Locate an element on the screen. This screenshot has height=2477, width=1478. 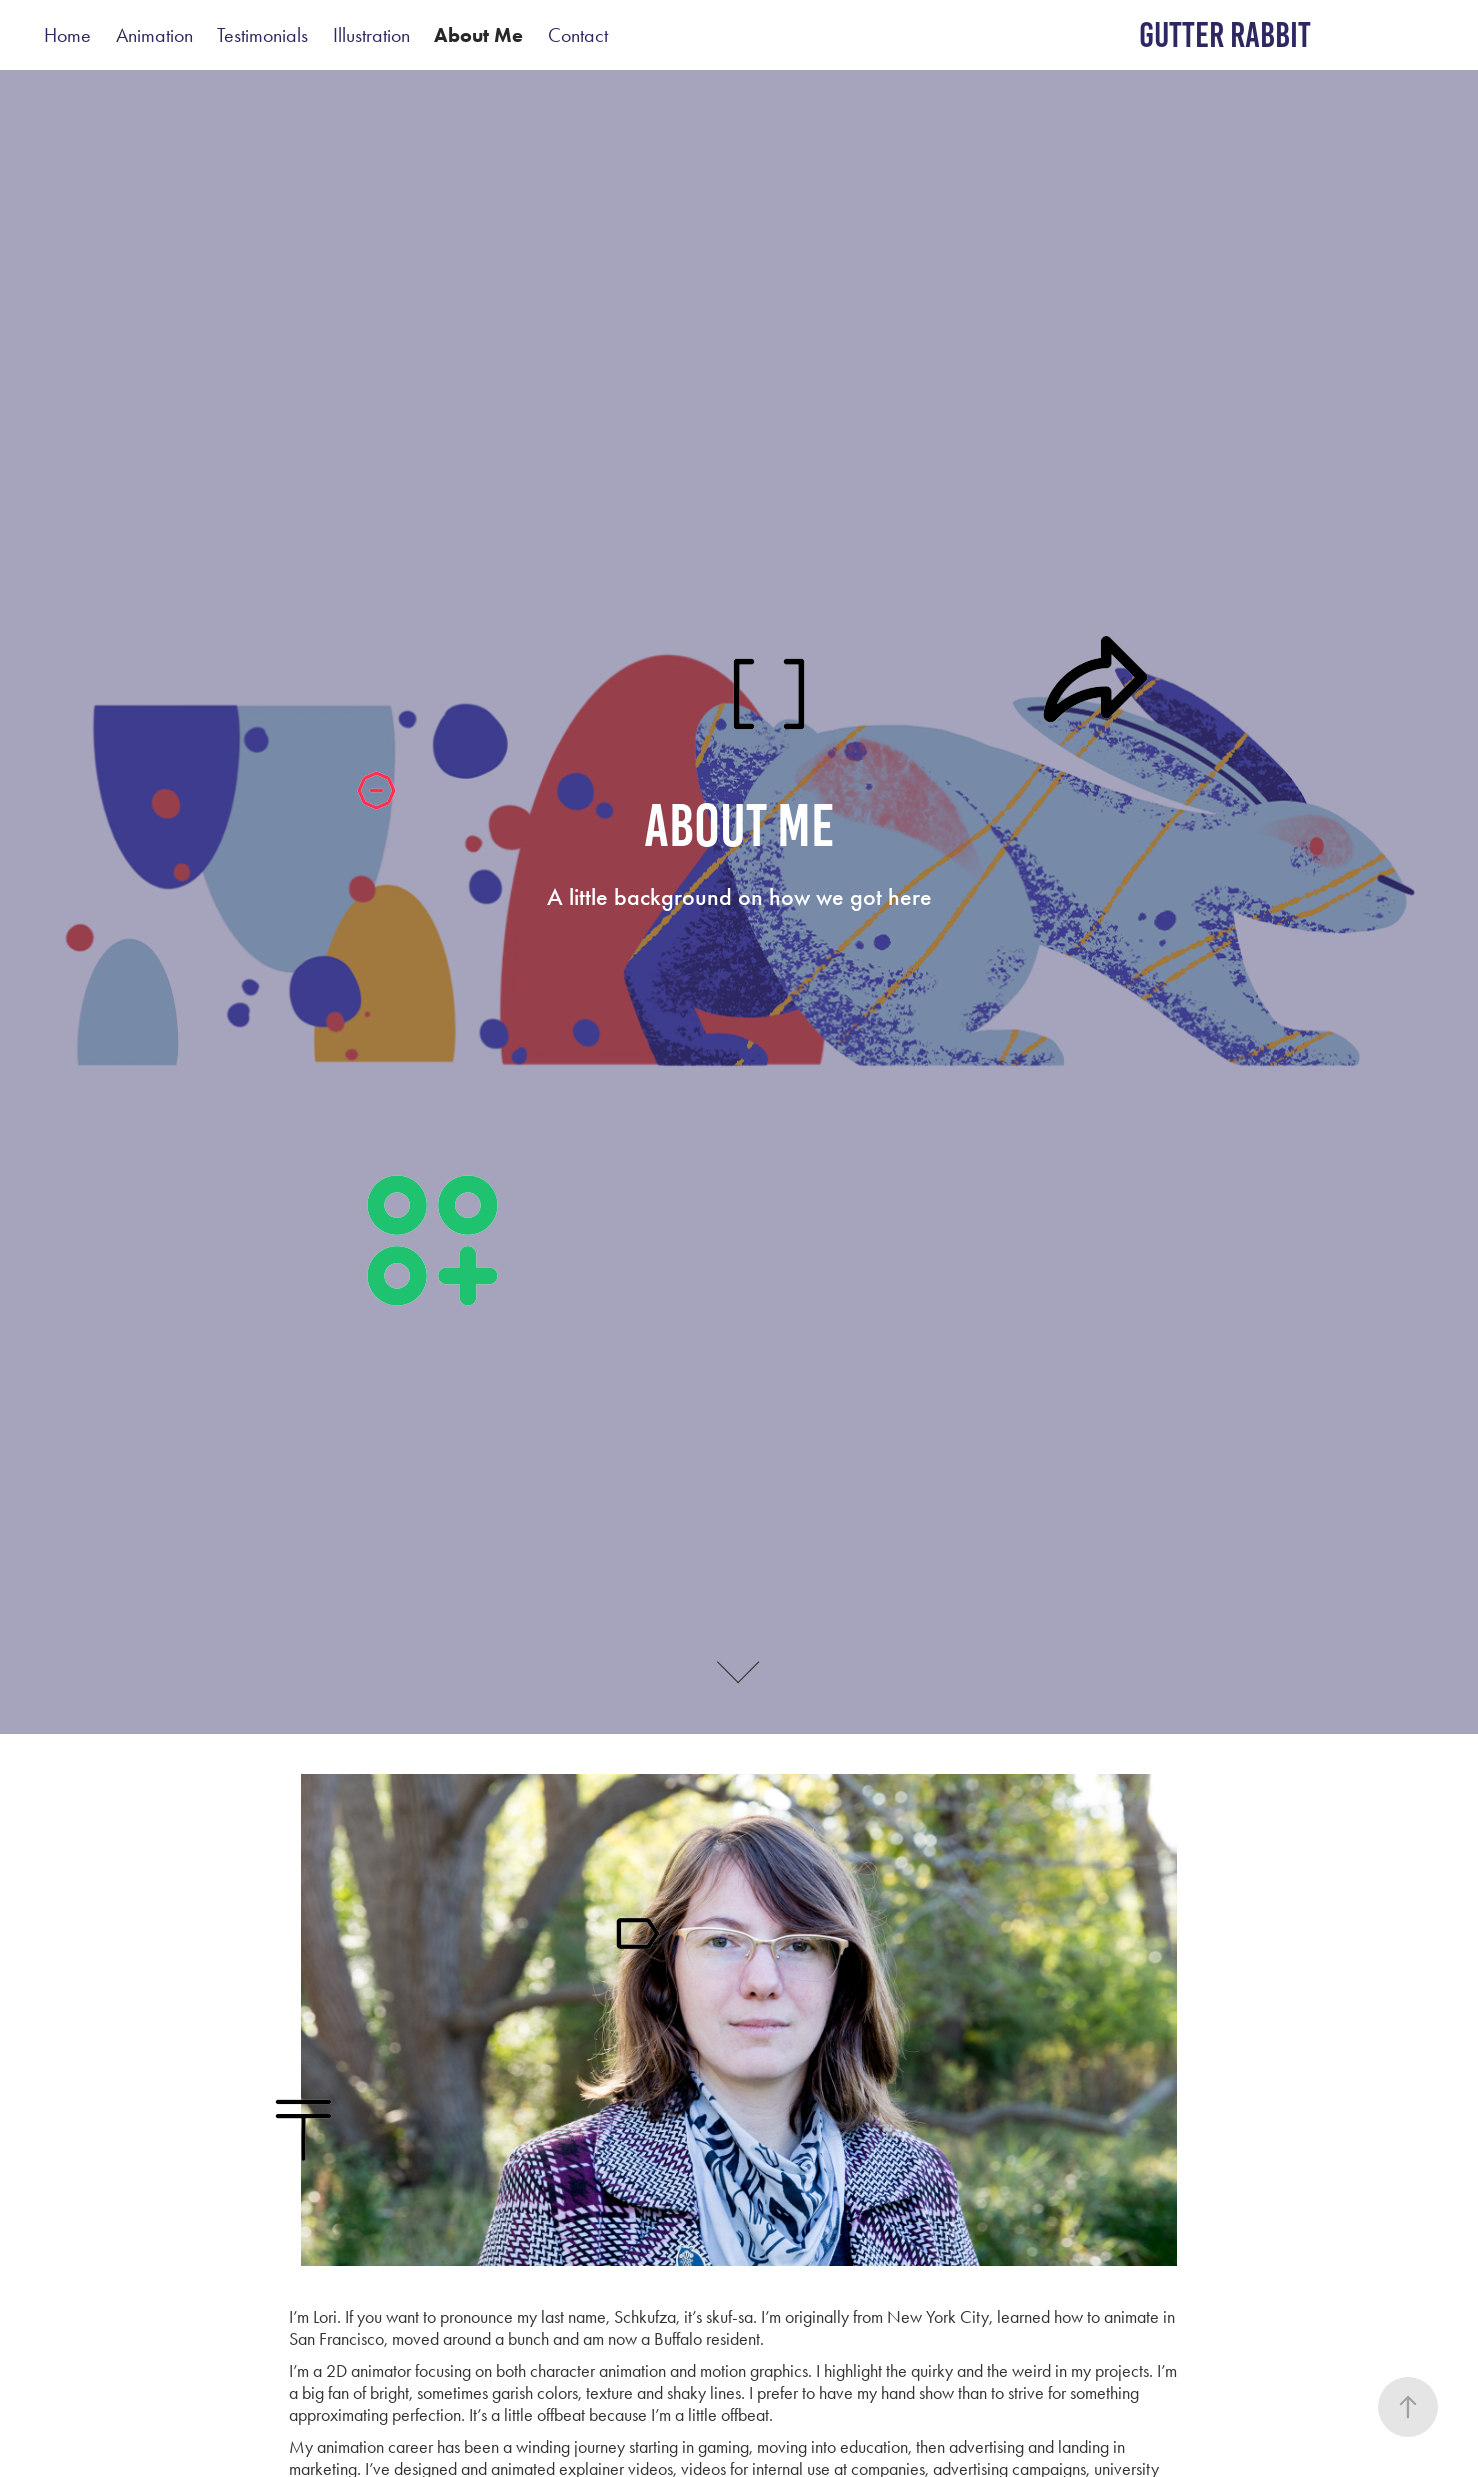
add a tag or label to an item is located at coordinates (636, 1933).